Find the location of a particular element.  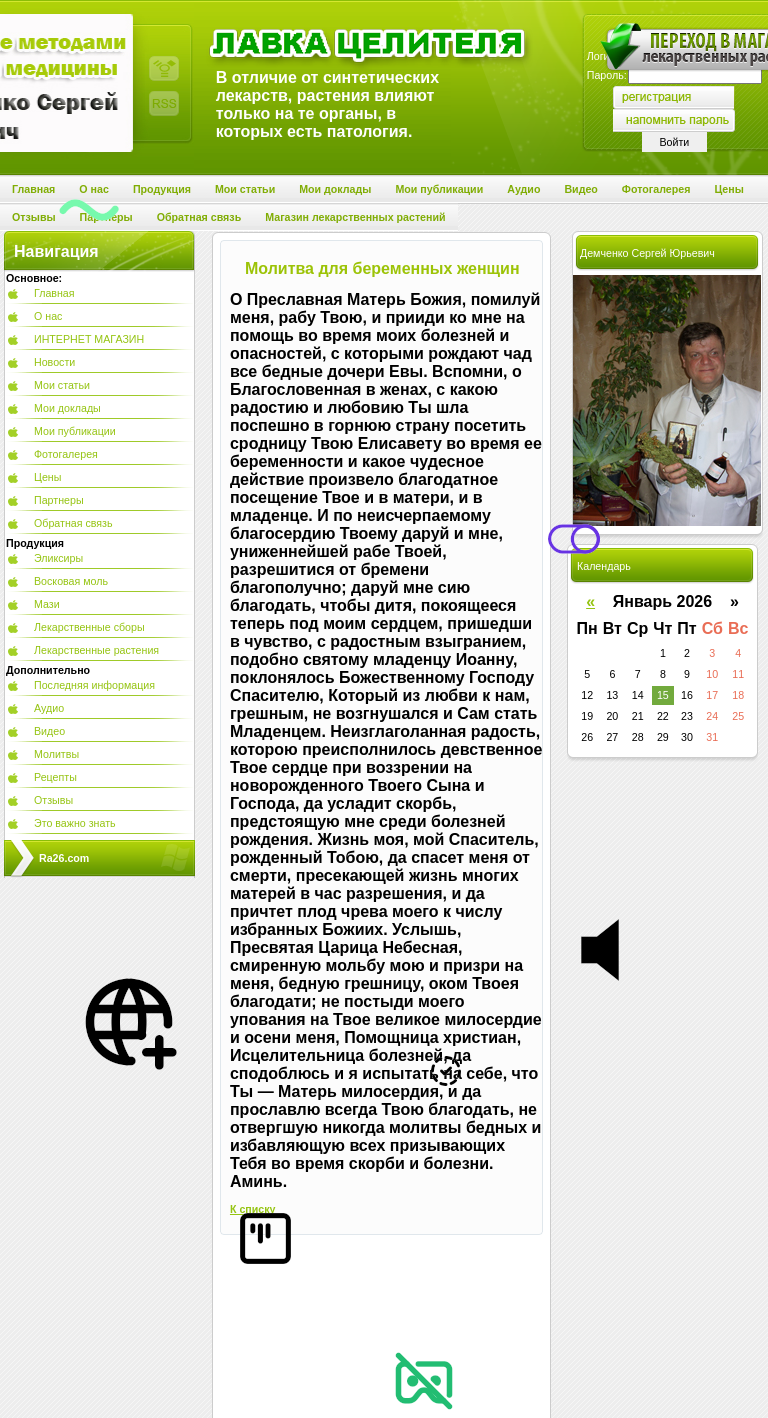

mute audio or sound is located at coordinates (600, 950).